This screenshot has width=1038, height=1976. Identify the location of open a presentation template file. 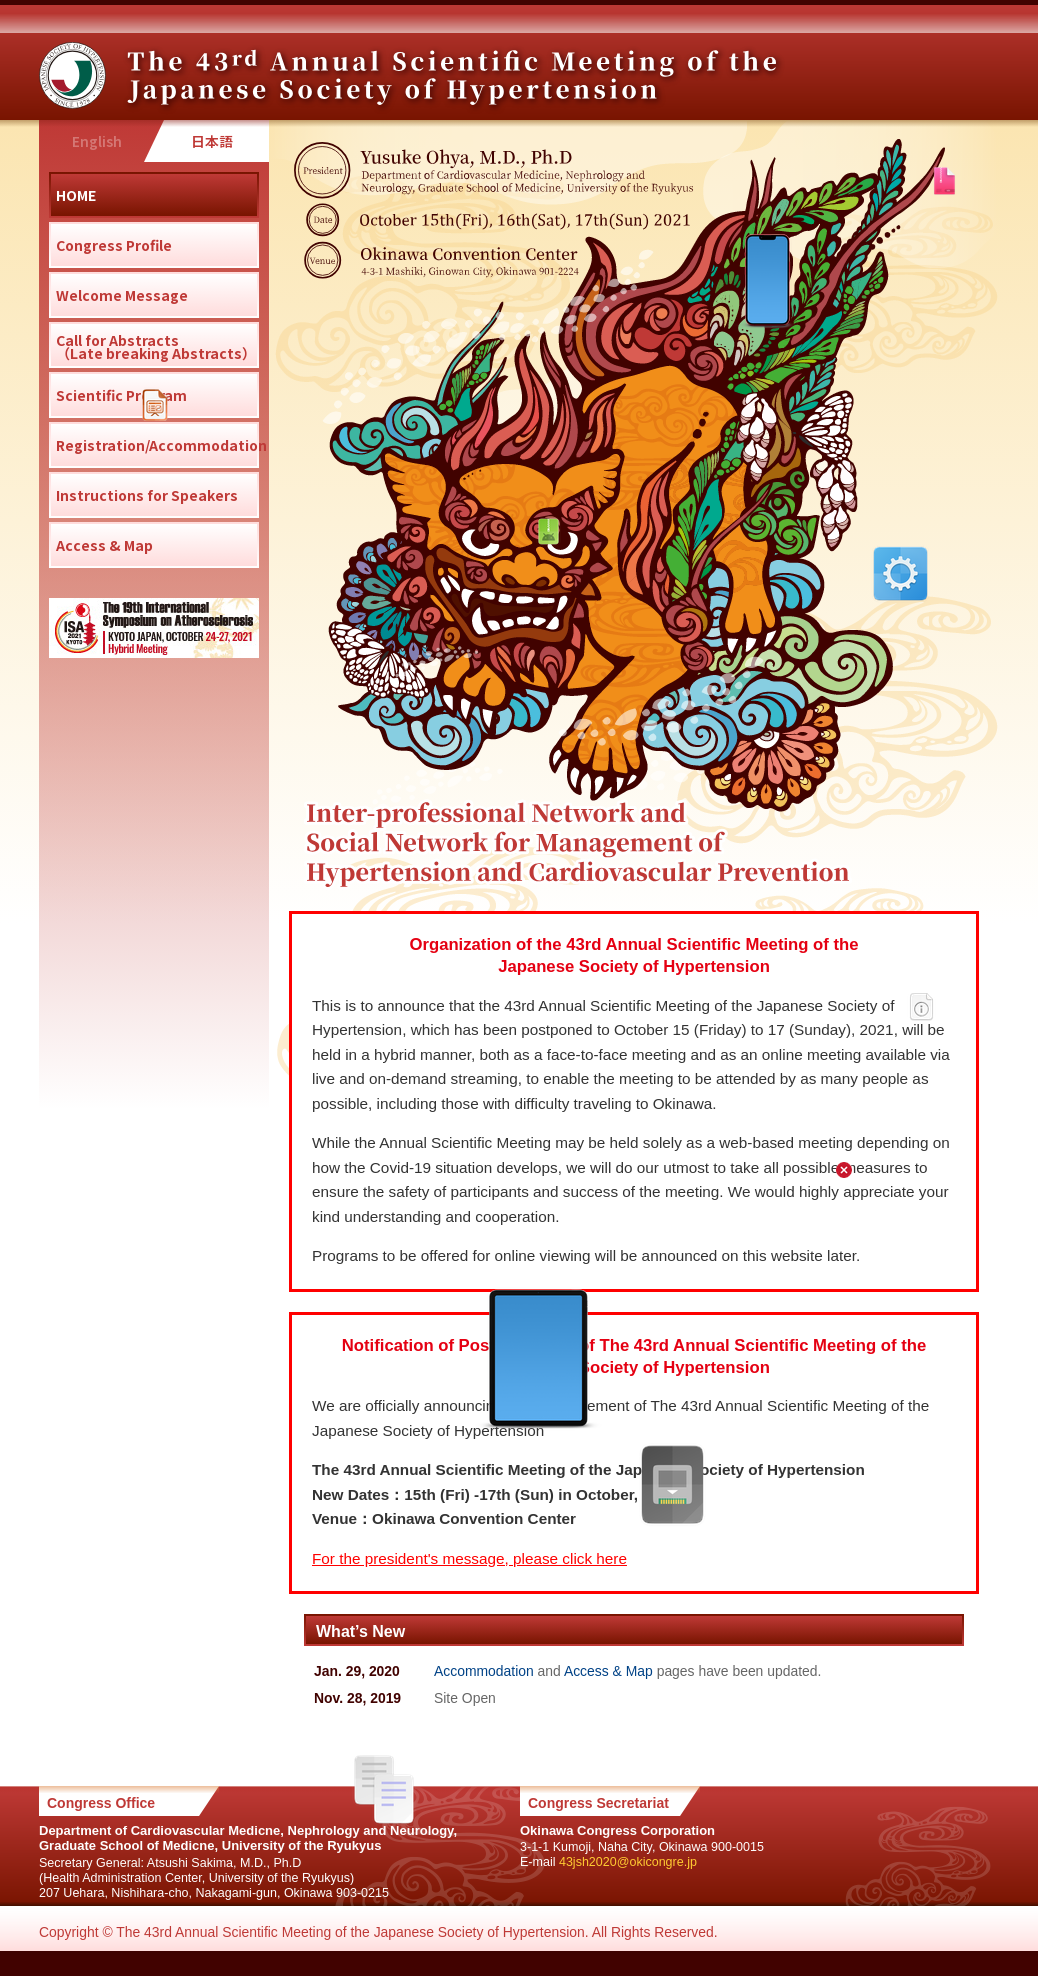
(155, 405).